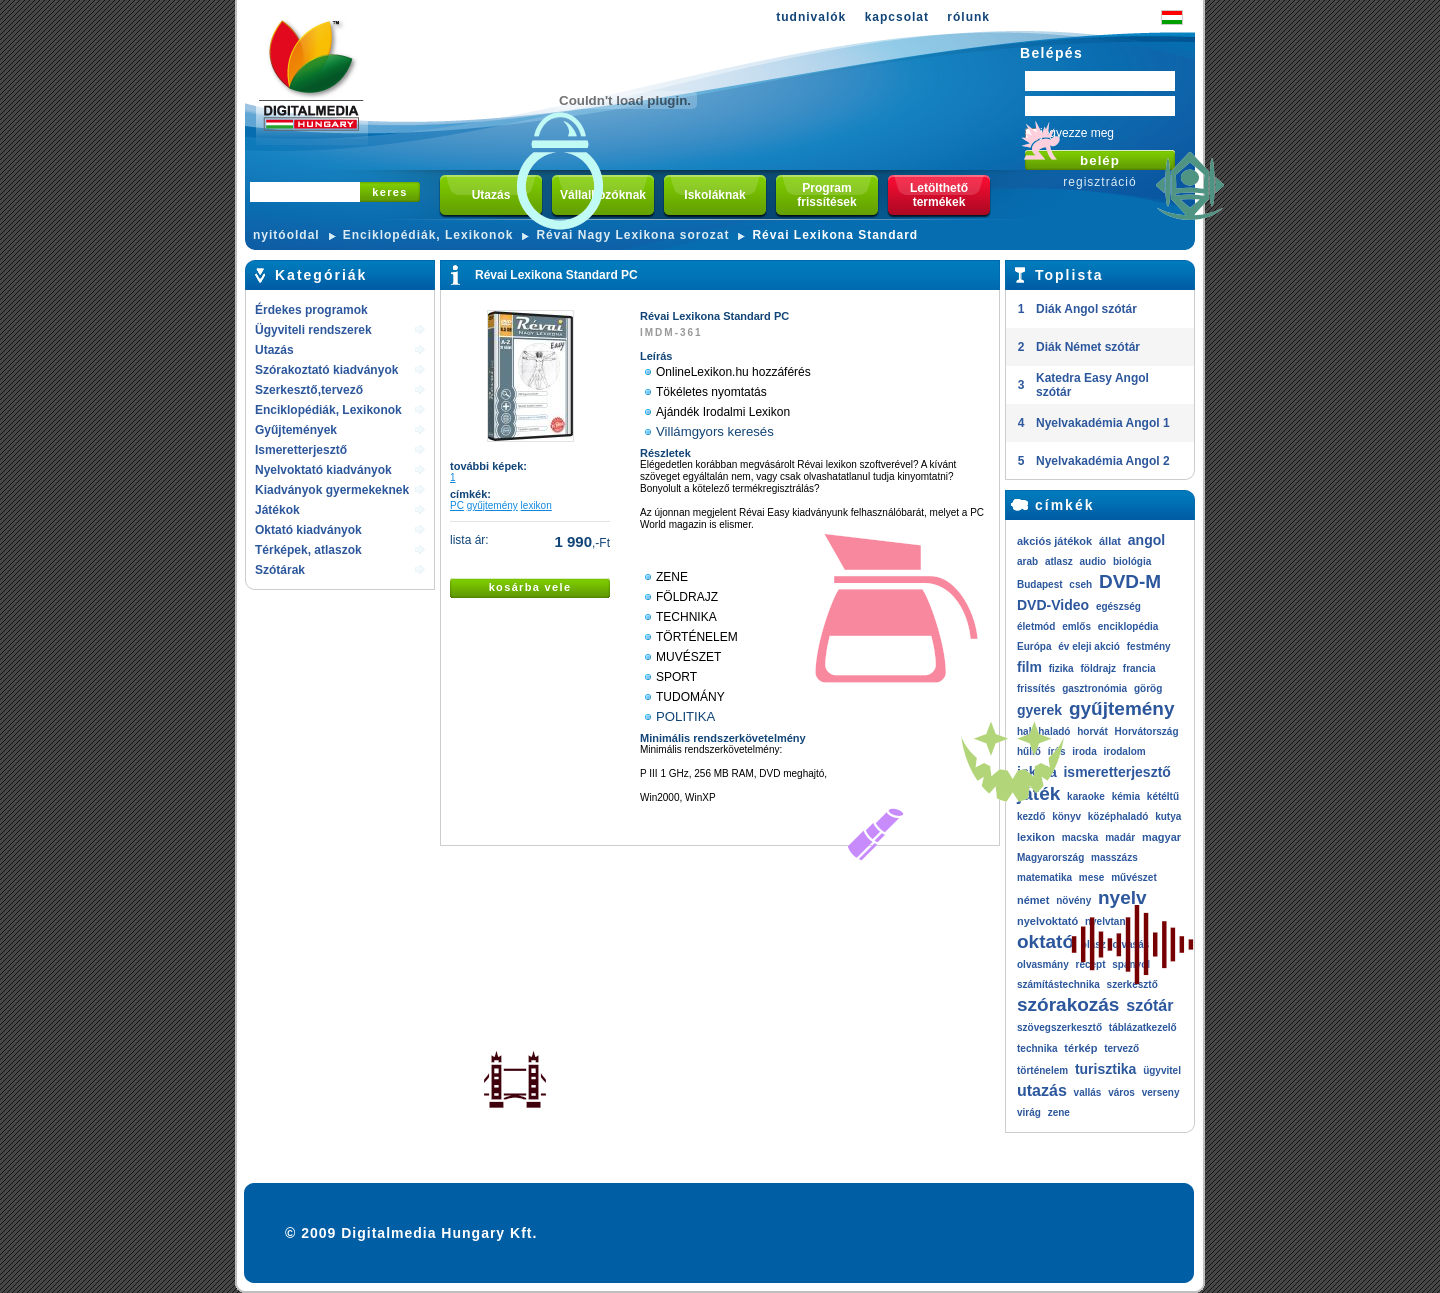 The width and height of the screenshot is (1440, 1293). I want to click on view London landmarks or attractions, so click(515, 1078).